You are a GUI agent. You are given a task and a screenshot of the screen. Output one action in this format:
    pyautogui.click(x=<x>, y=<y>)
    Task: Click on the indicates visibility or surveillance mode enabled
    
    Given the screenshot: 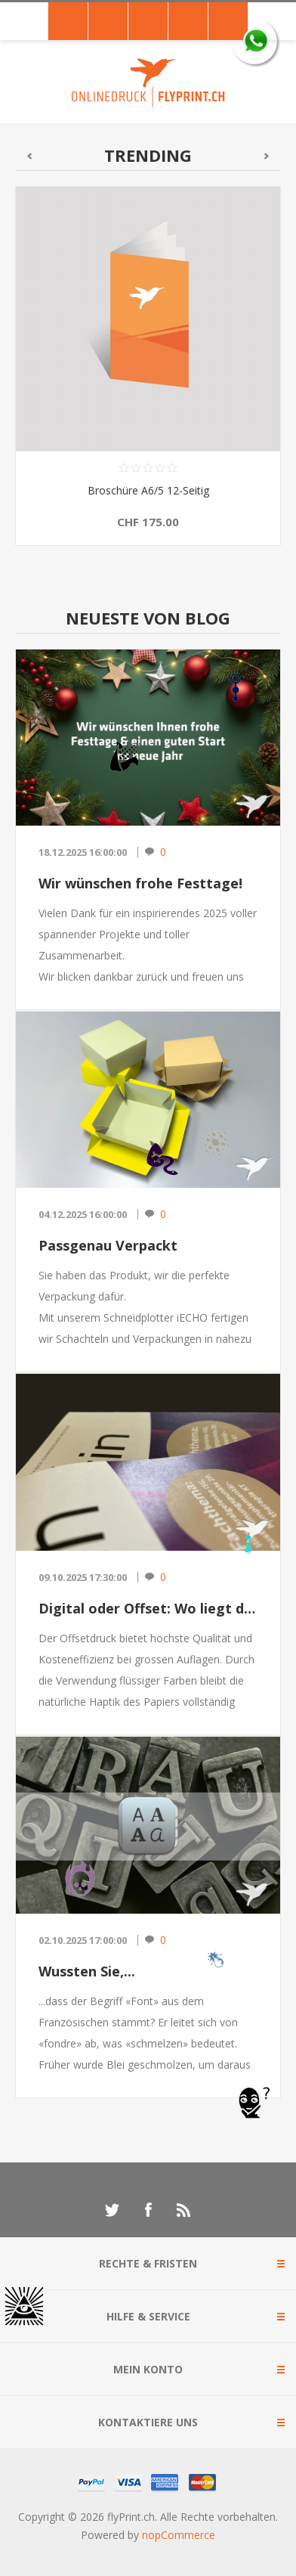 What is the action you would take?
    pyautogui.click(x=24, y=2306)
    